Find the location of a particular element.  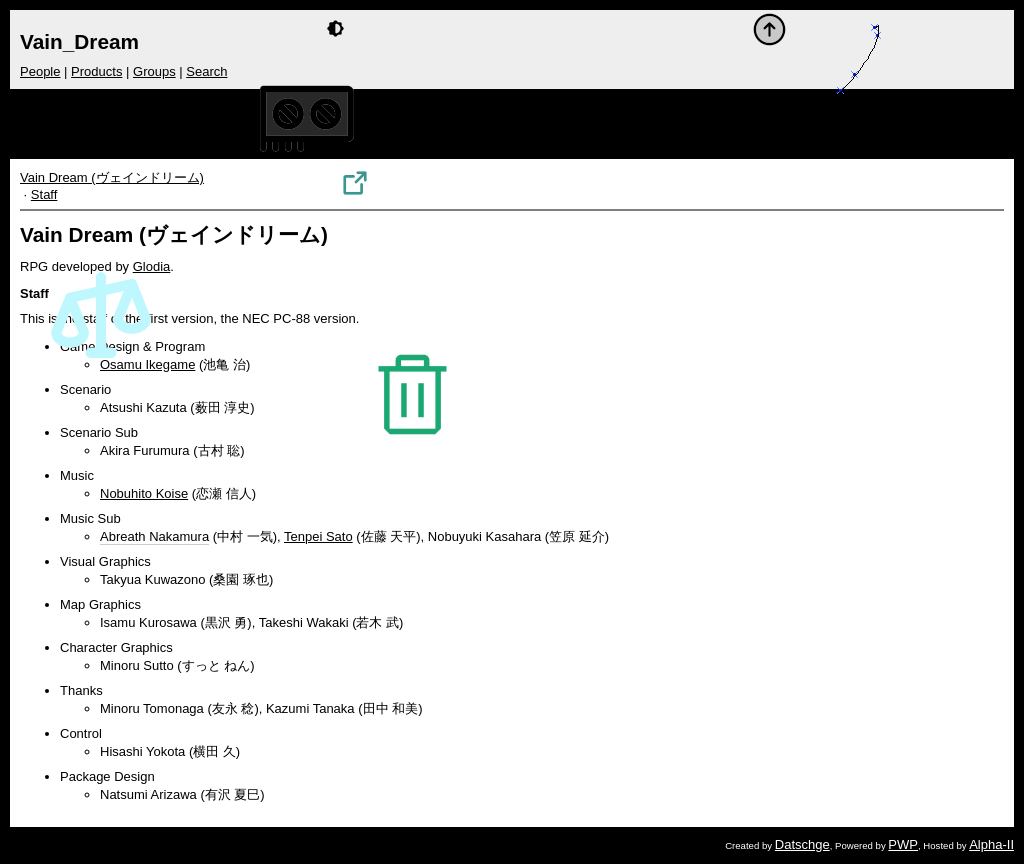

scroll to top of page is located at coordinates (769, 29).